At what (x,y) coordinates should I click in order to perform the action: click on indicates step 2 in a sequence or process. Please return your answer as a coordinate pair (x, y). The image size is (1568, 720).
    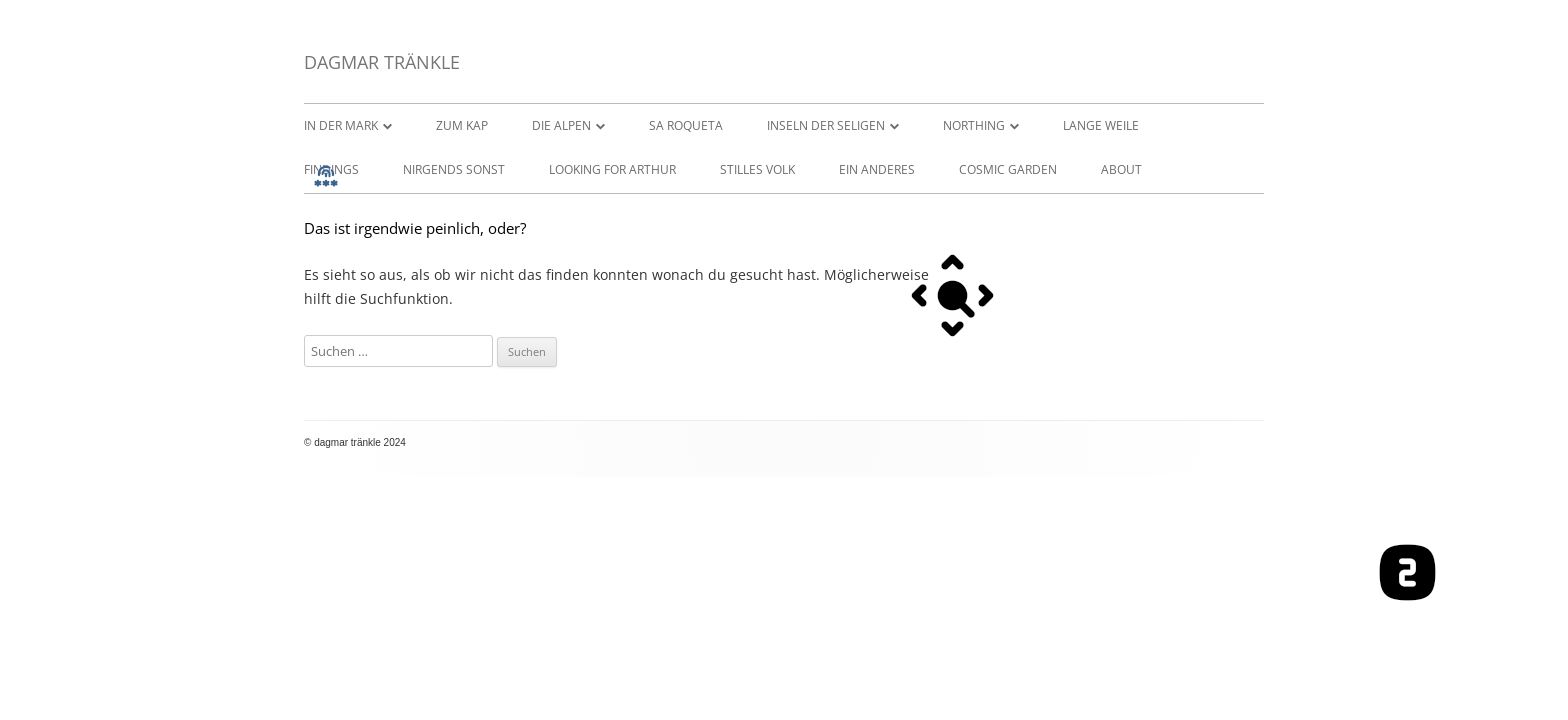
    Looking at the image, I should click on (1407, 572).